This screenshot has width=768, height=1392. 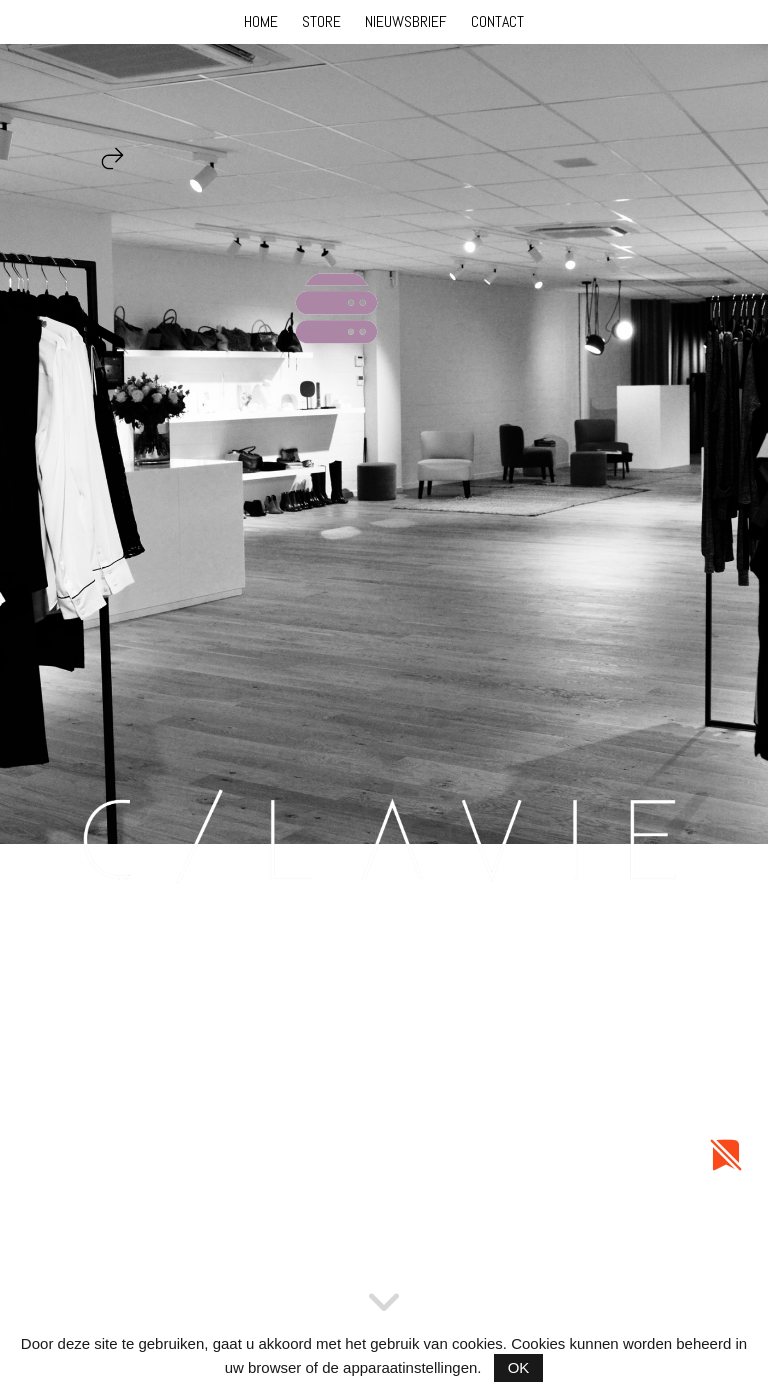 What do you see at coordinates (336, 308) in the screenshot?
I see `view server infrastructure` at bounding box center [336, 308].